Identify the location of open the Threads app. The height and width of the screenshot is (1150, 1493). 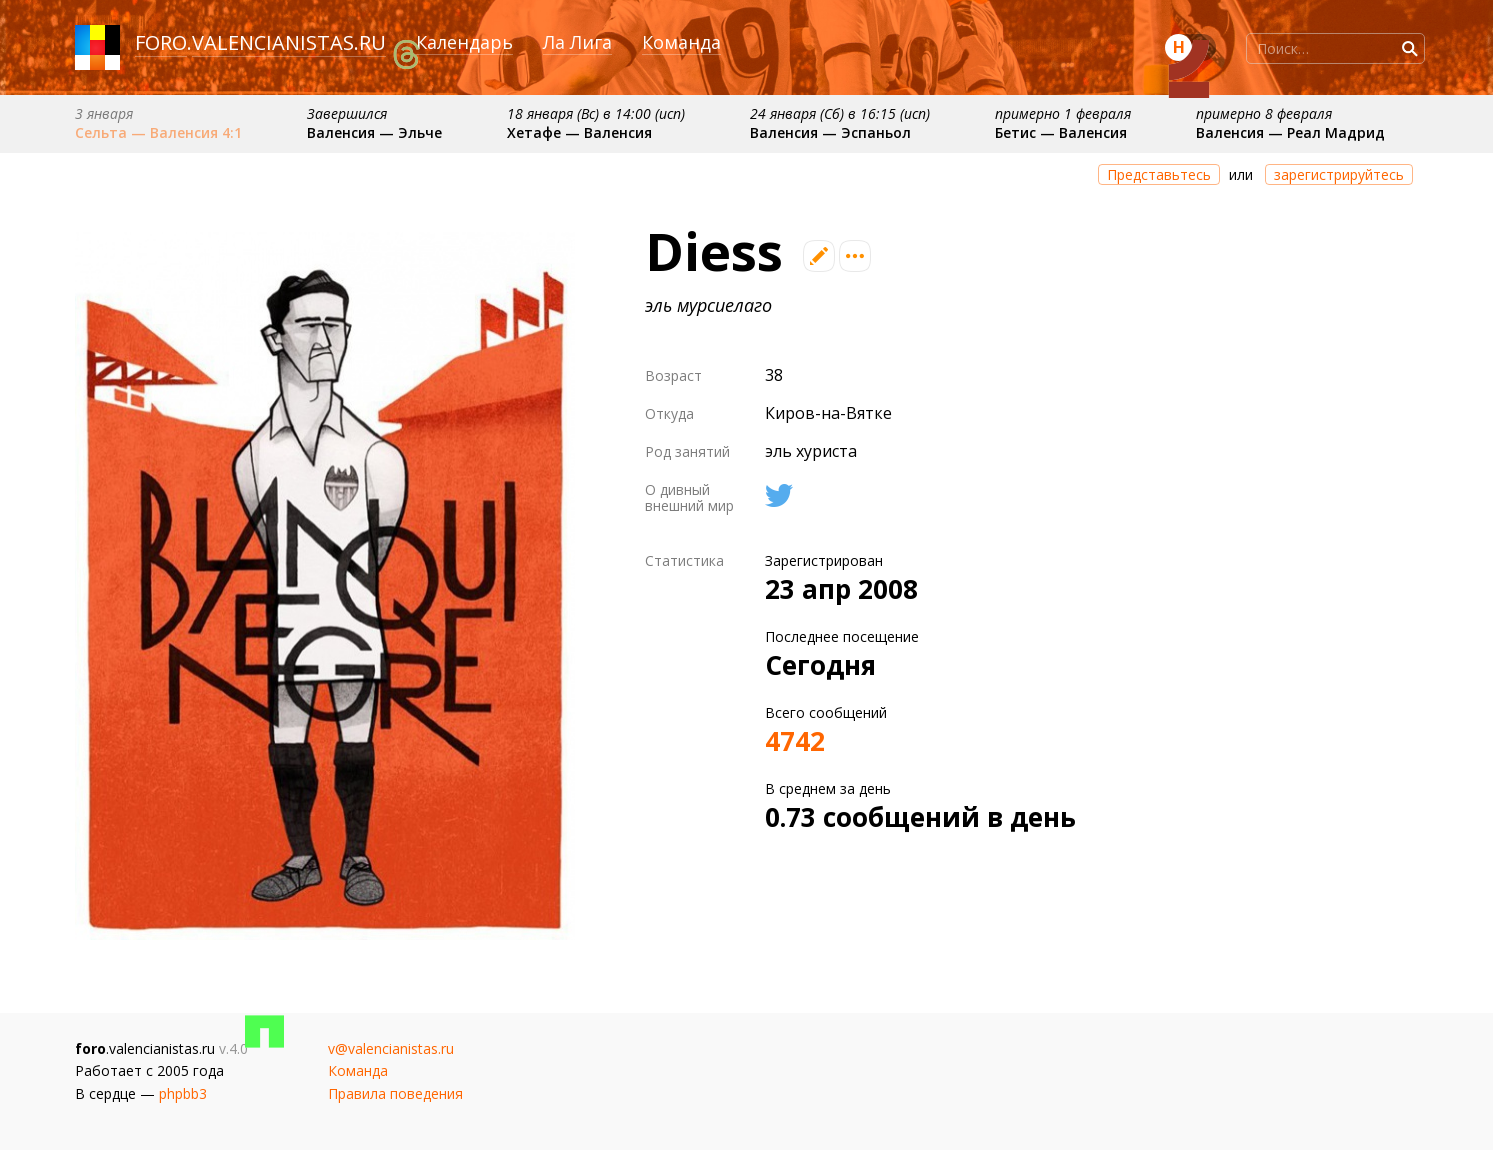
(406, 54).